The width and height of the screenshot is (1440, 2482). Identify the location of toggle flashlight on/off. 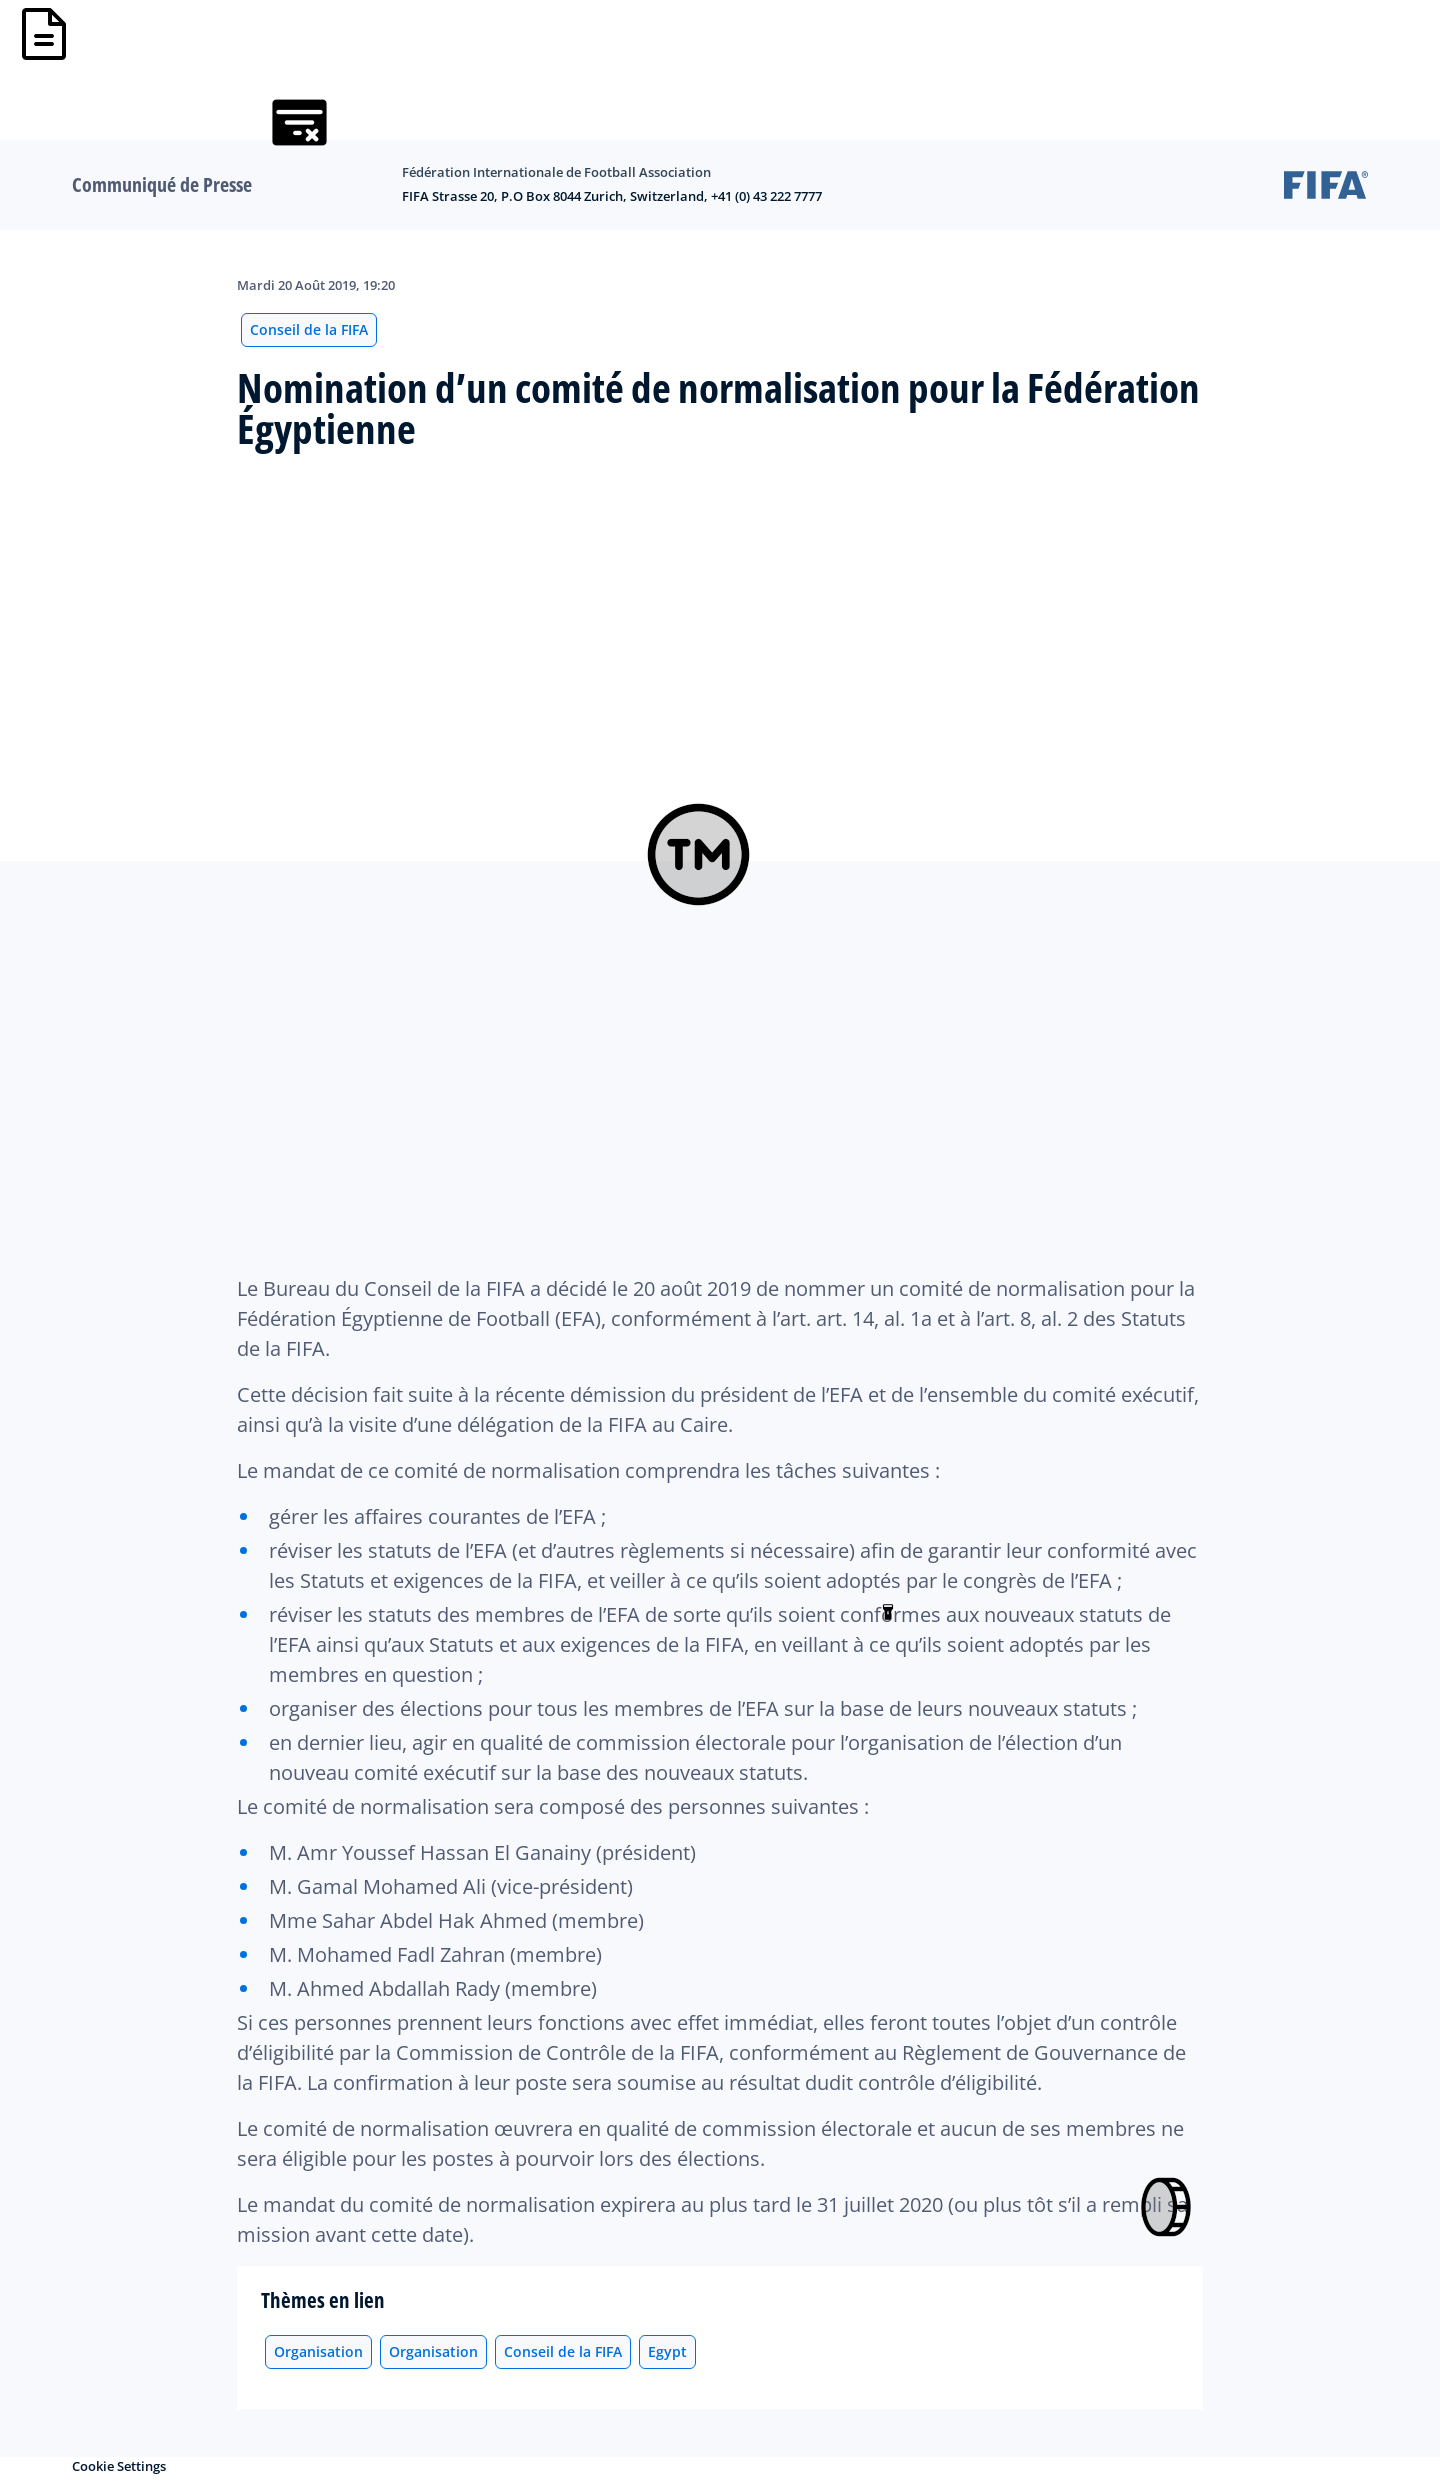
(888, 1612).